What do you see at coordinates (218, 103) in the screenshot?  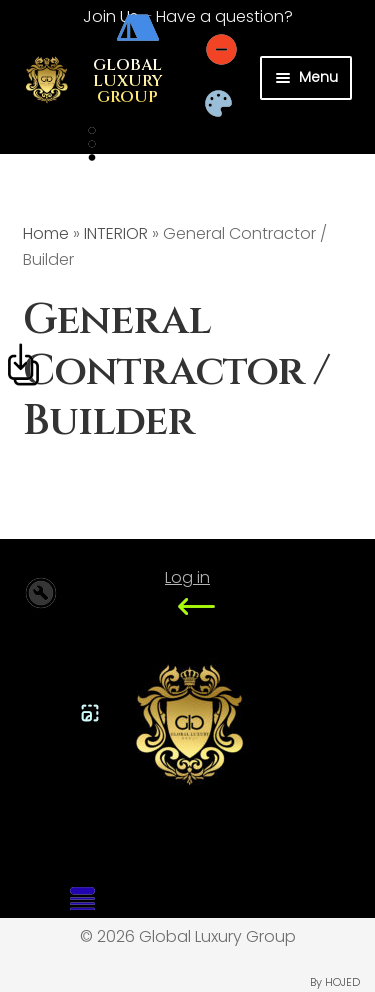 I see `access color and theme settings` at bounding box center [218, 103].